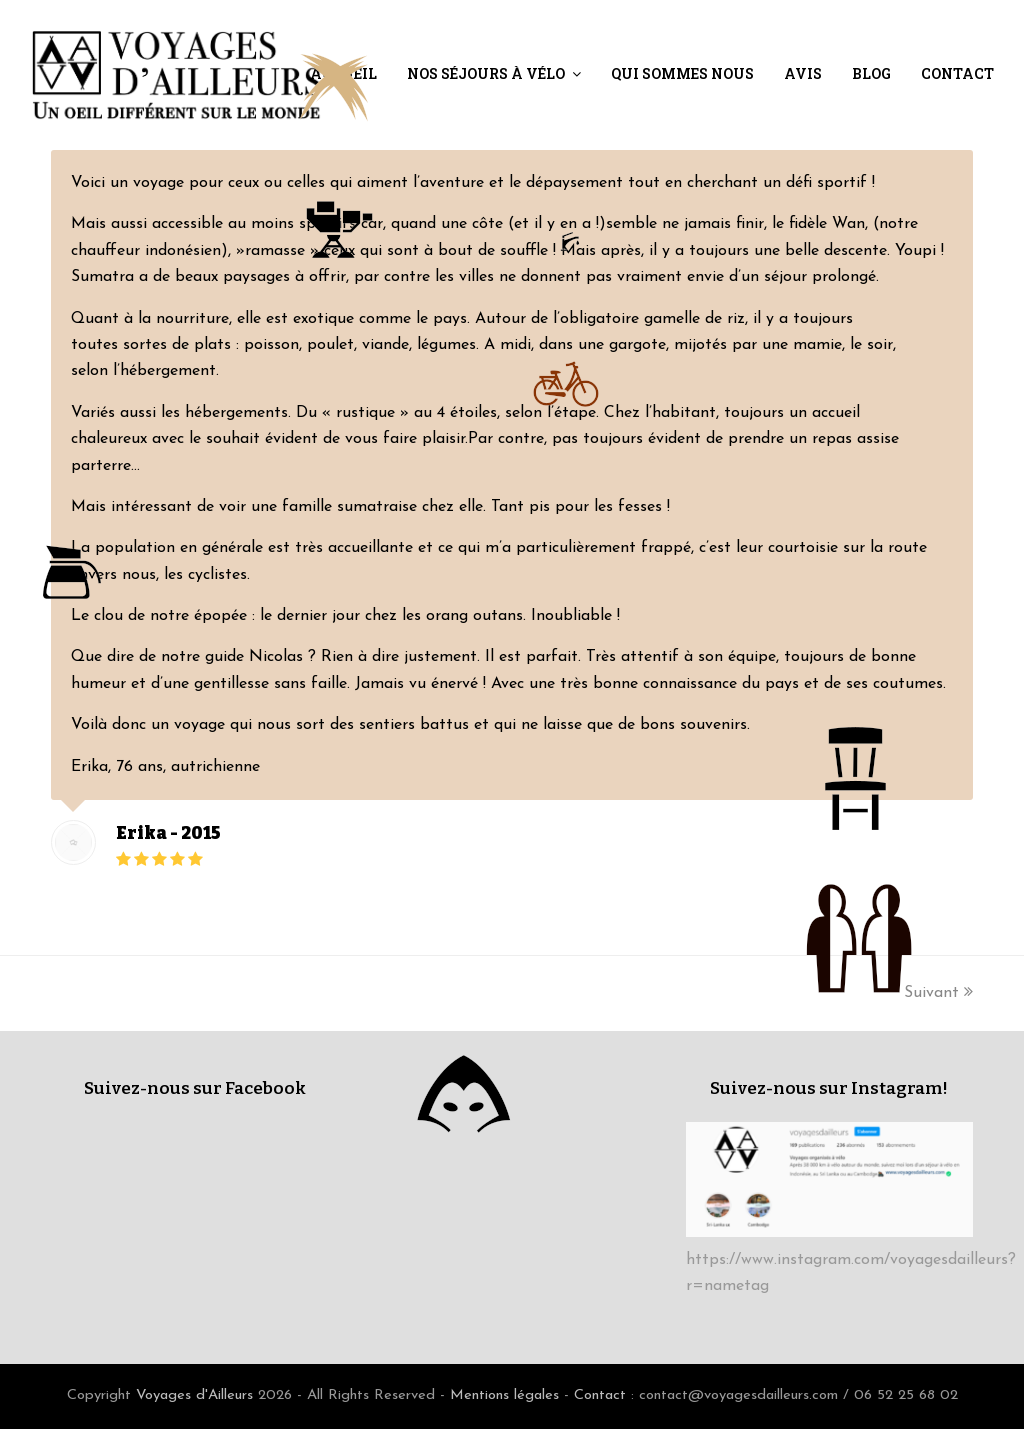 This screenshot has width=1024, height=1429. I want to click on browse furniture items in a game inventory, so click(855, 778).